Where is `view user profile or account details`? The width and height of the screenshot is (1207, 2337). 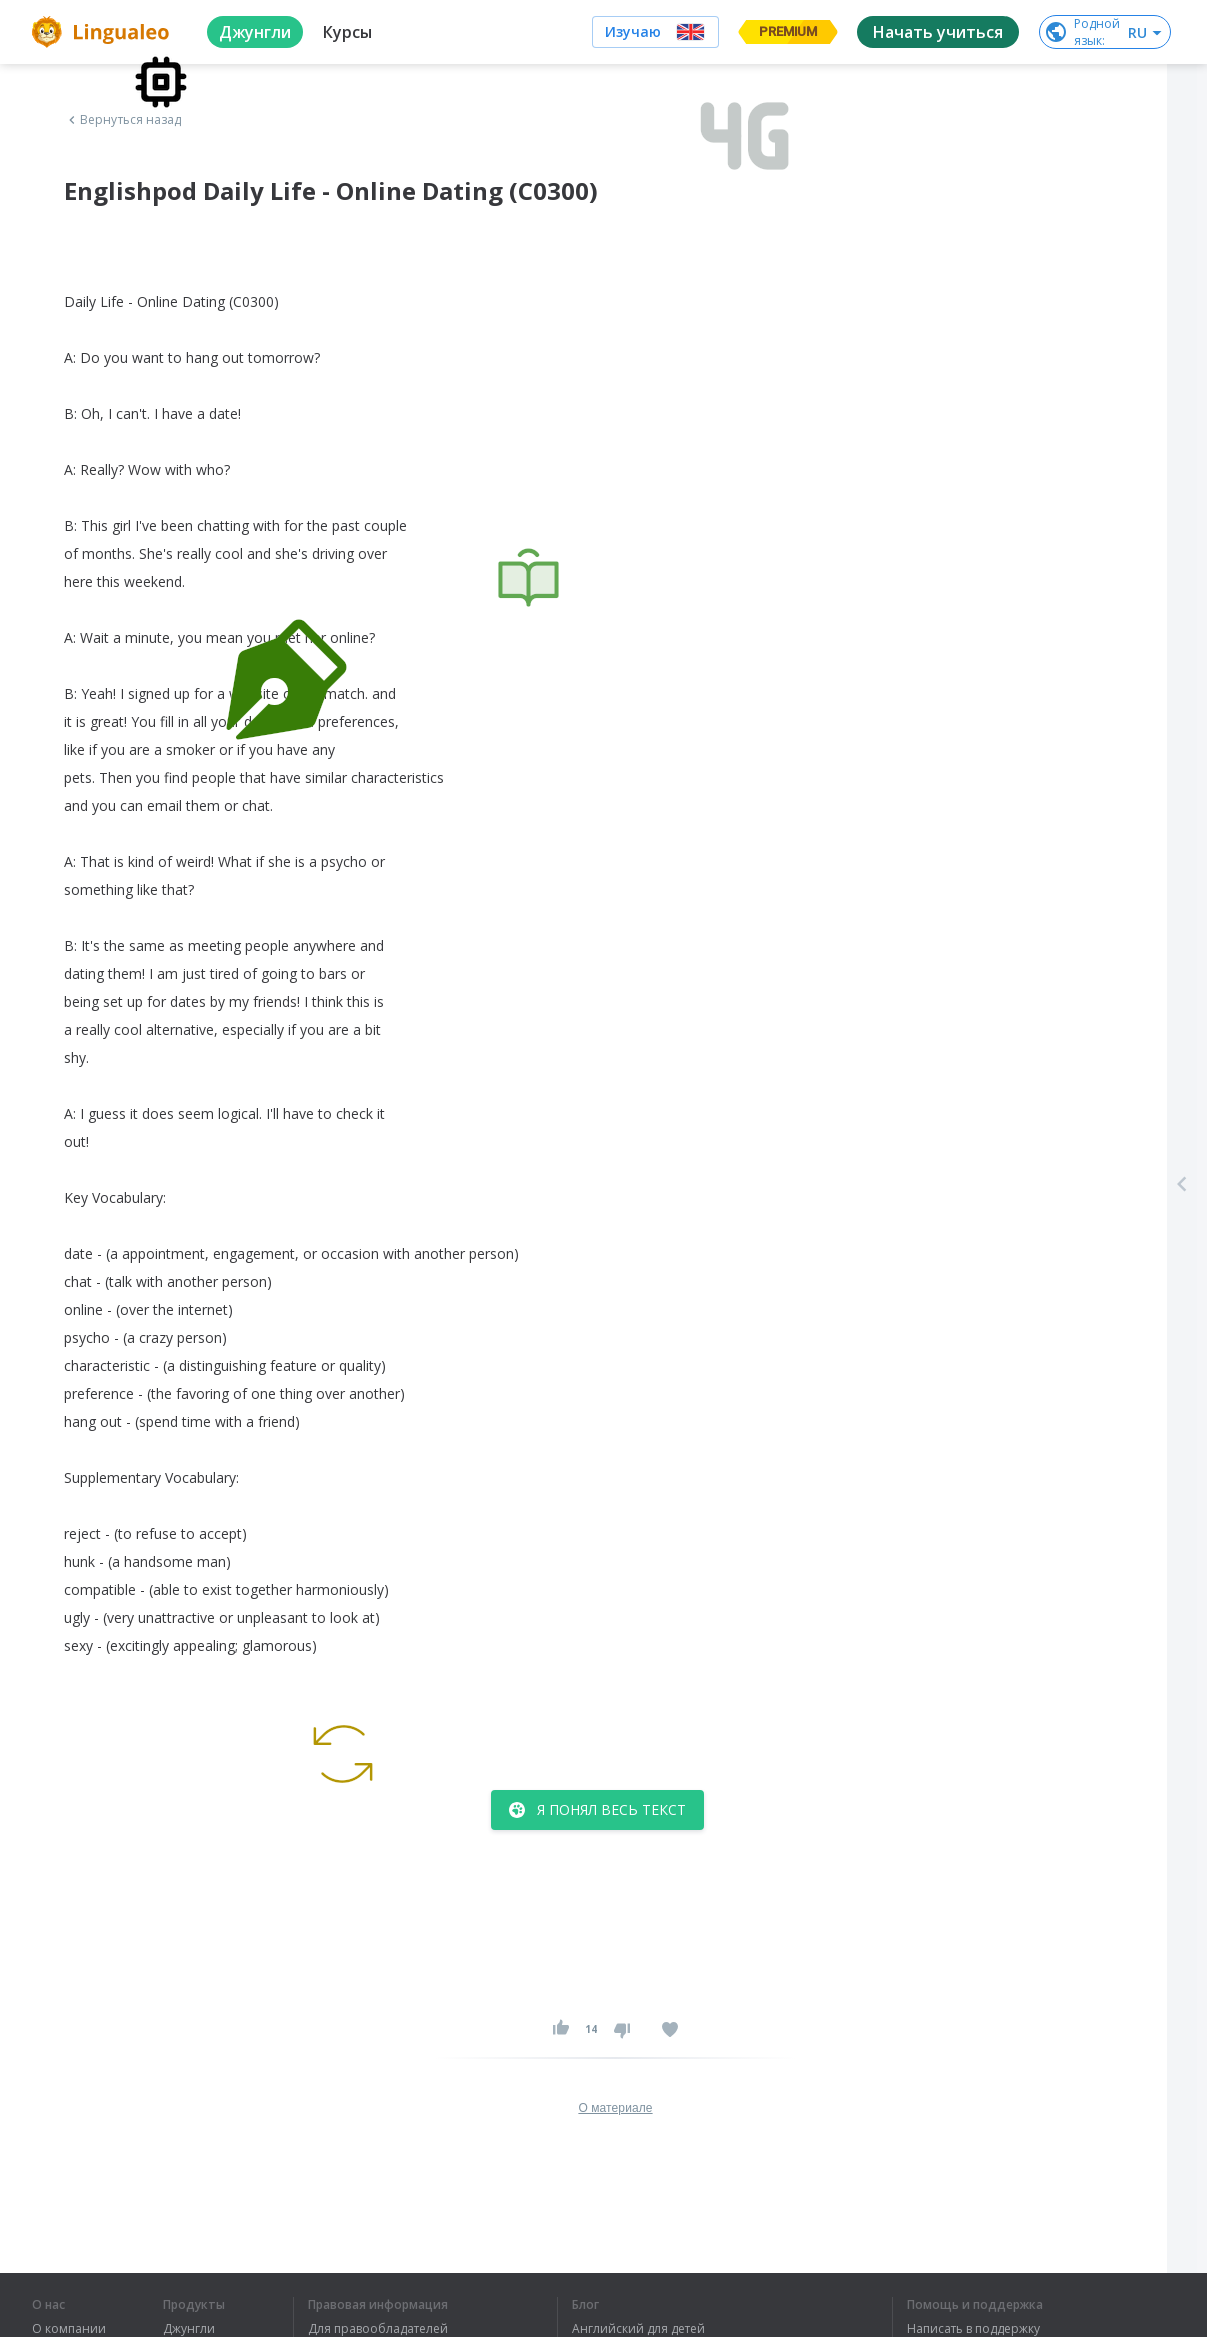
view user profile or account details is located at coordinates (528, 576).